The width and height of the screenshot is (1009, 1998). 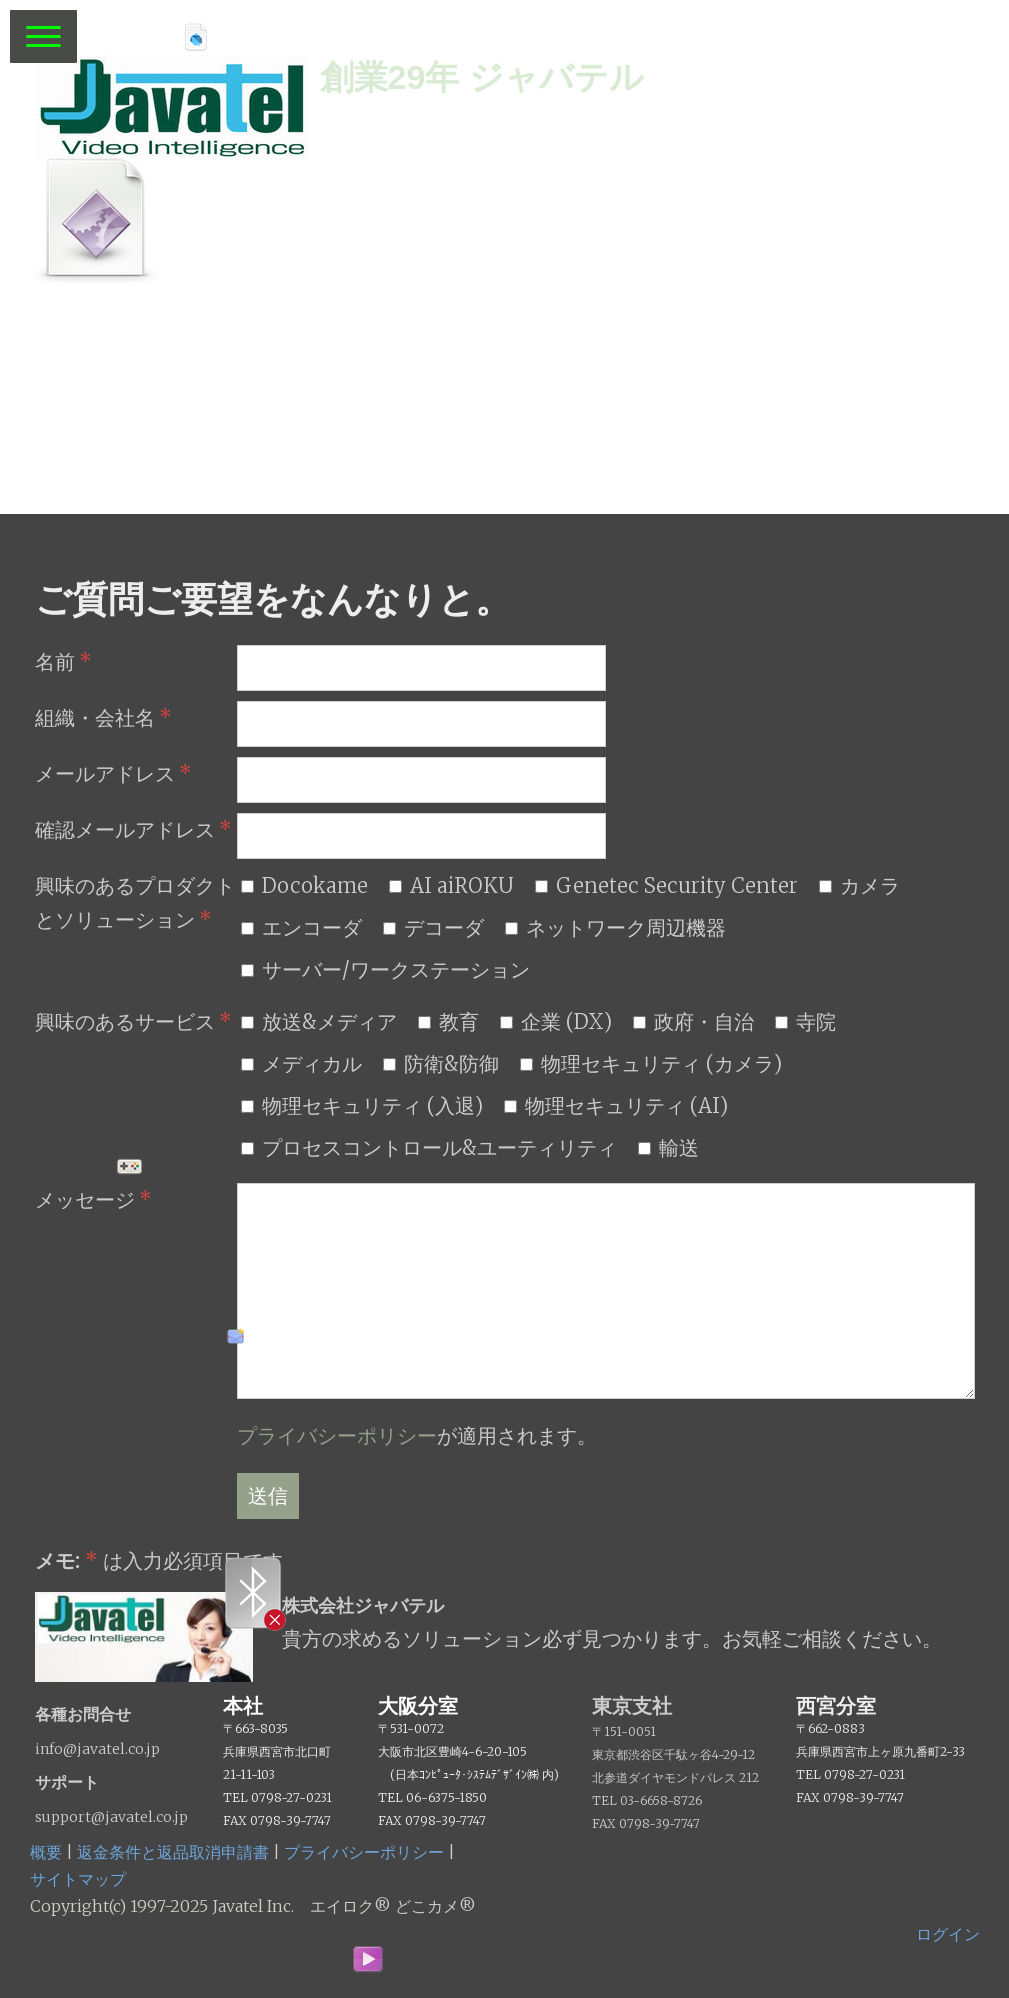 I want to click on indicates new unread email messages, so click(x=235, y=1336).